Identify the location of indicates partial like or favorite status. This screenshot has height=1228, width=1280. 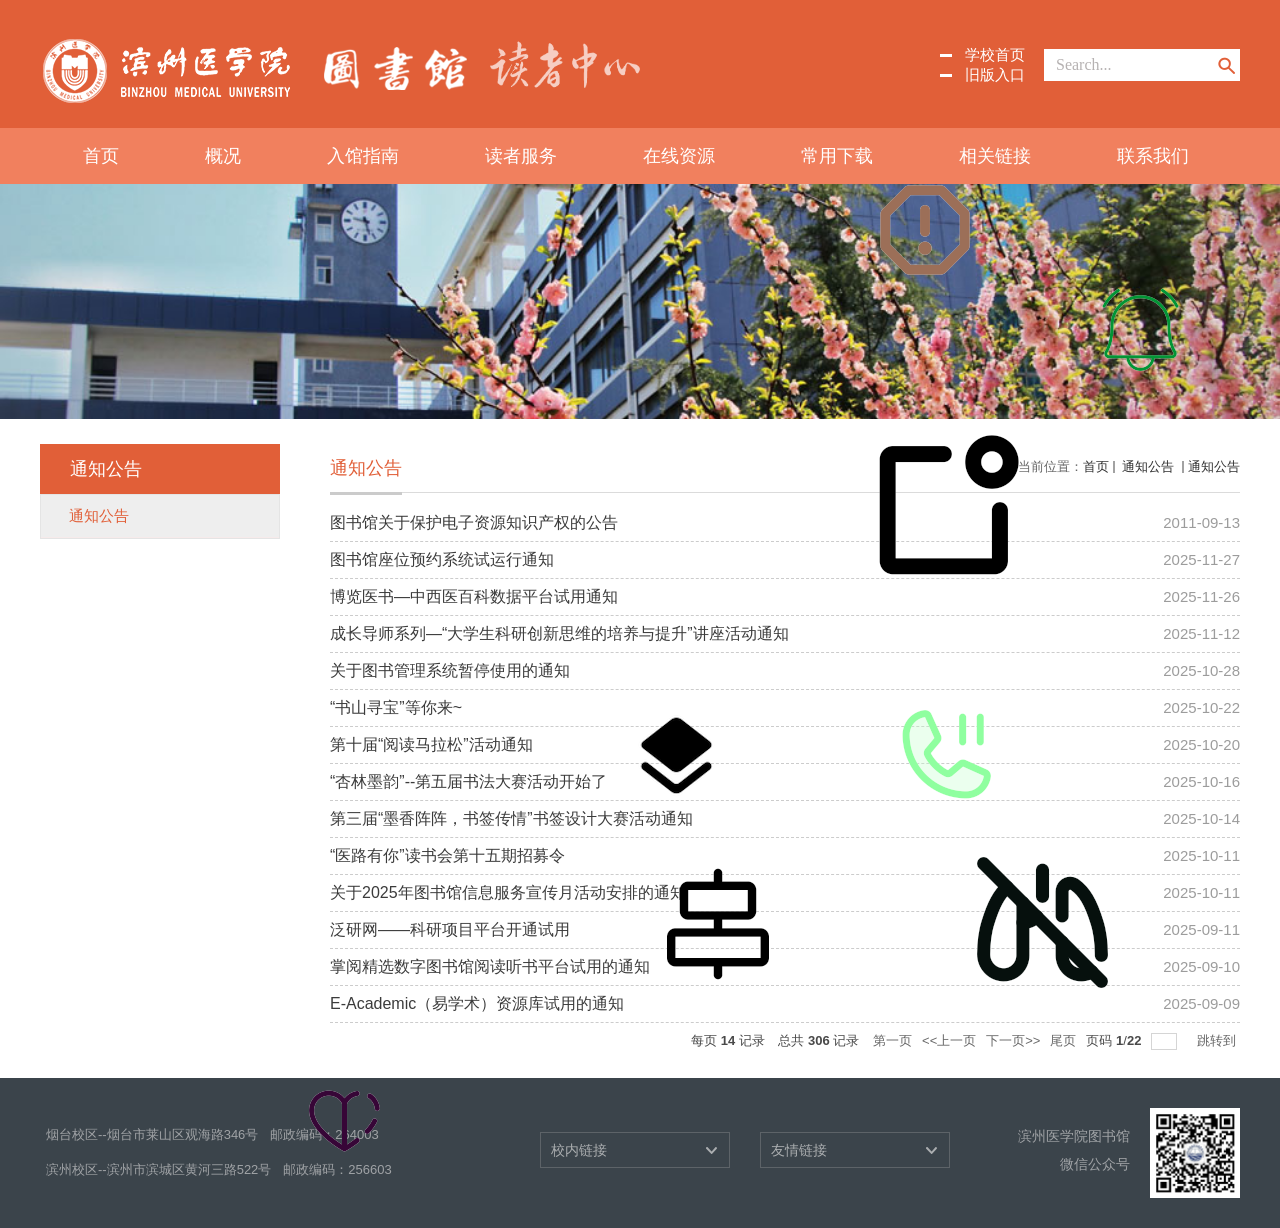
(344, 1118).